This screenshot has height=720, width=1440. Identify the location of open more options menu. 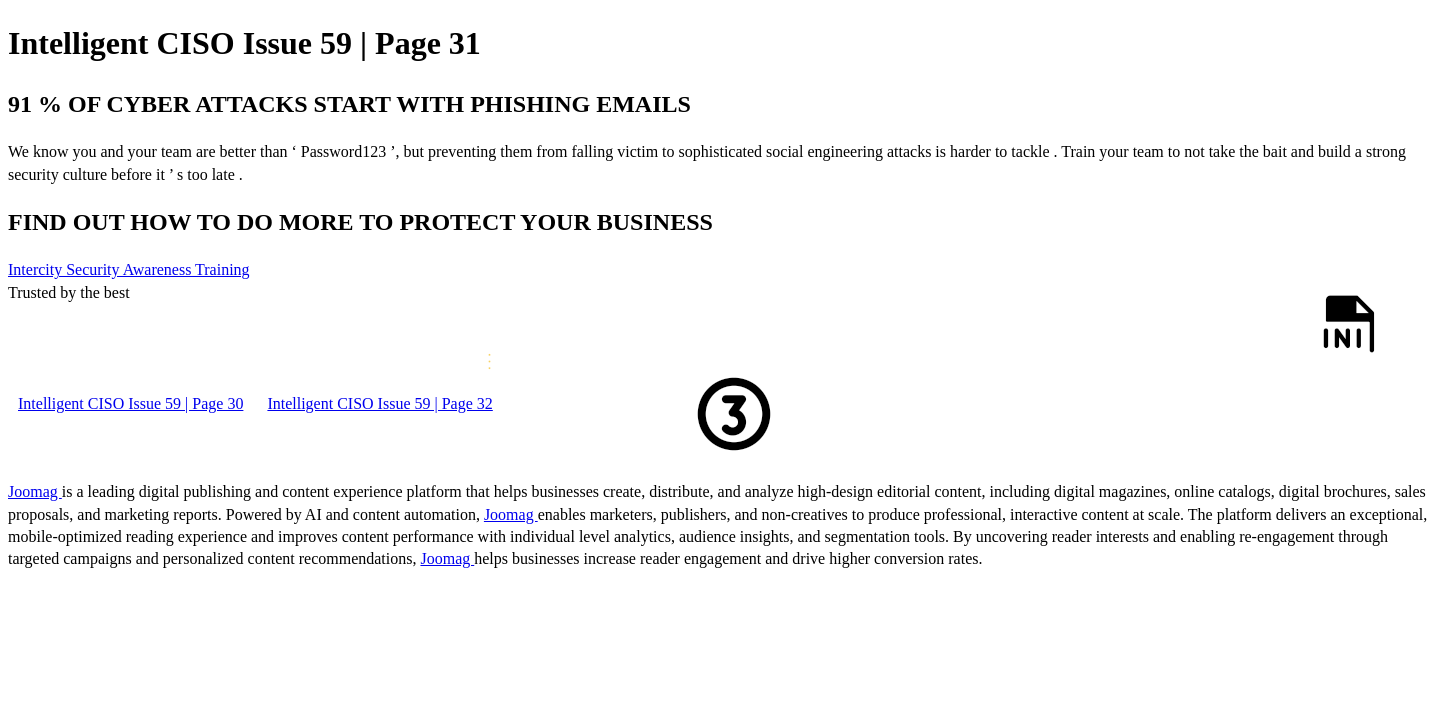
(489, 361).